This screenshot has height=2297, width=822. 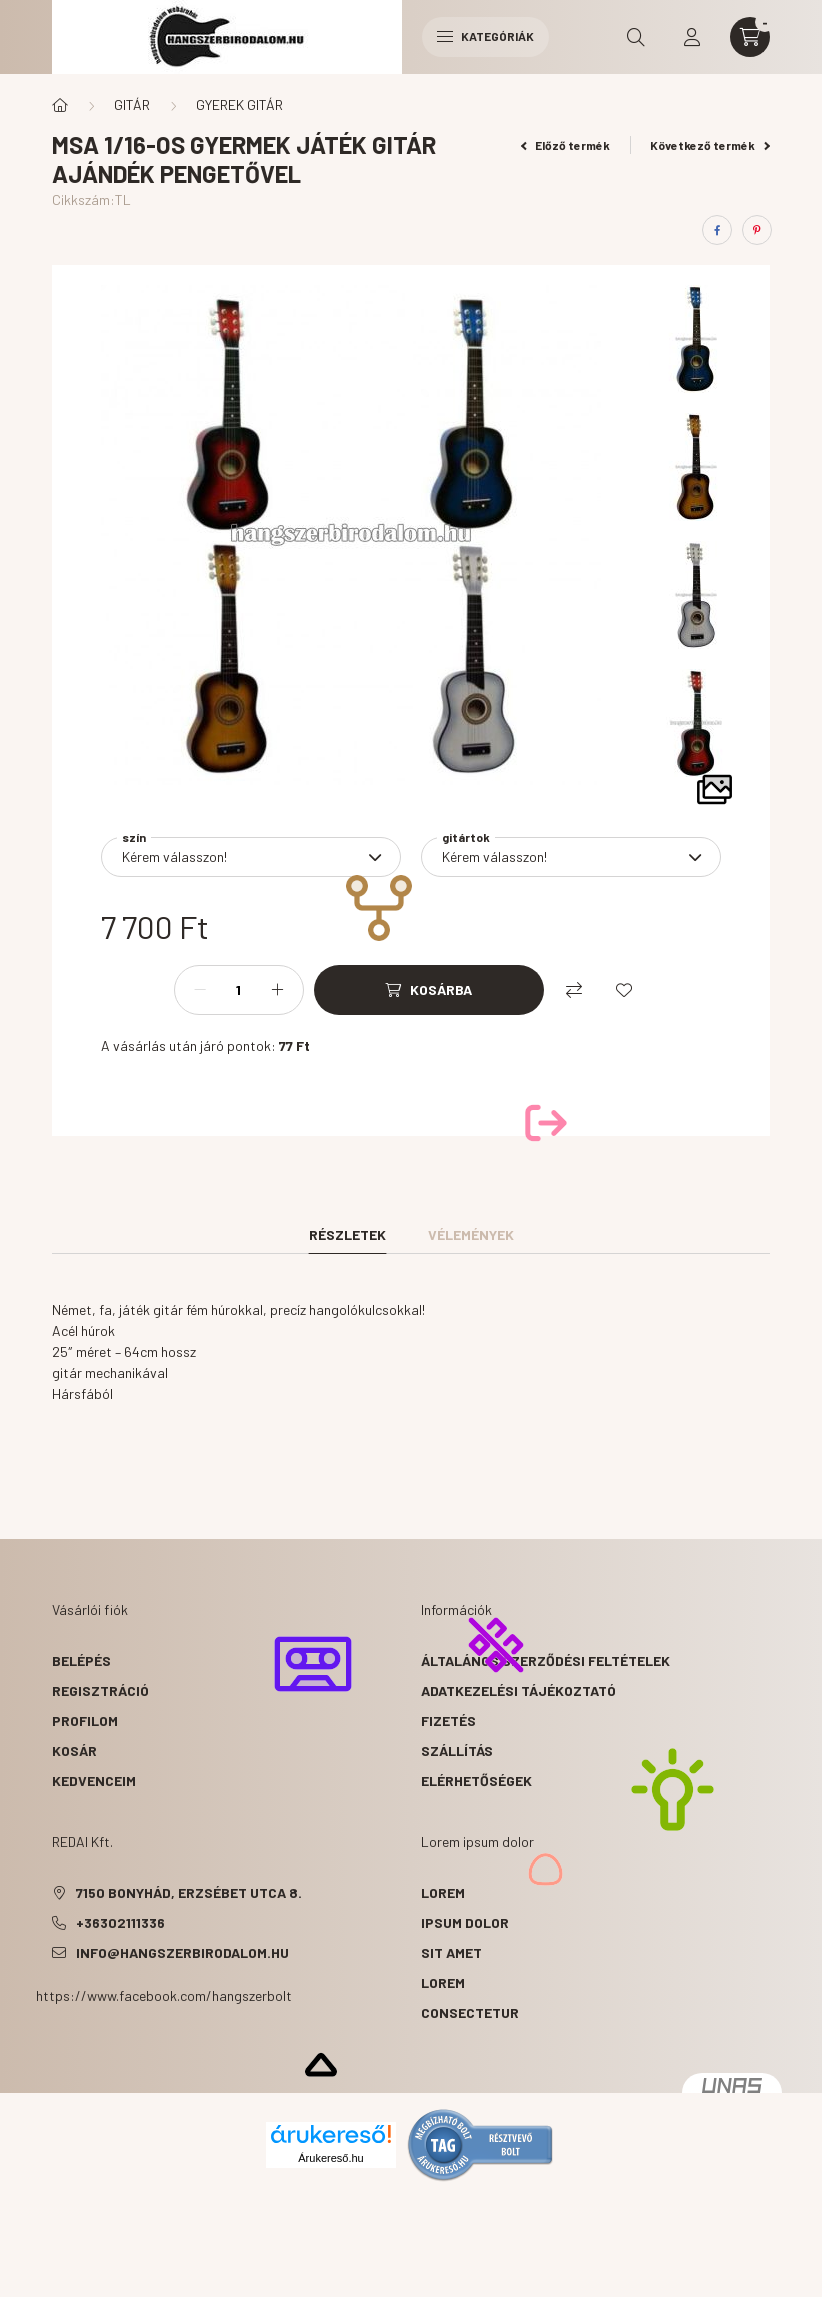 I want to click on sign out of your account, so click(x=546, y=1123).